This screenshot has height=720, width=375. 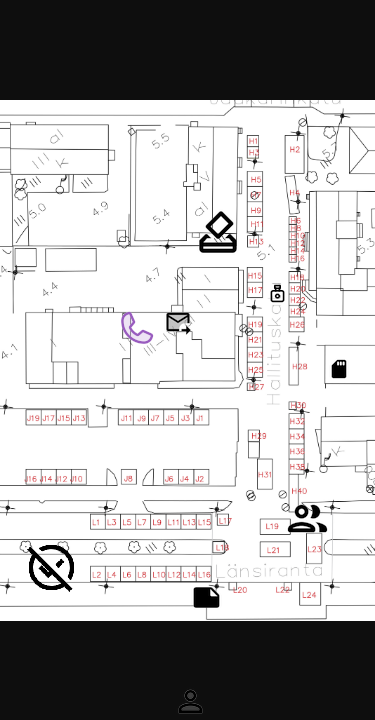 What do you see at coordinates (339, 369) in the screenshot?
I see `access external storage or sd card` at bounding box center [339, 369].